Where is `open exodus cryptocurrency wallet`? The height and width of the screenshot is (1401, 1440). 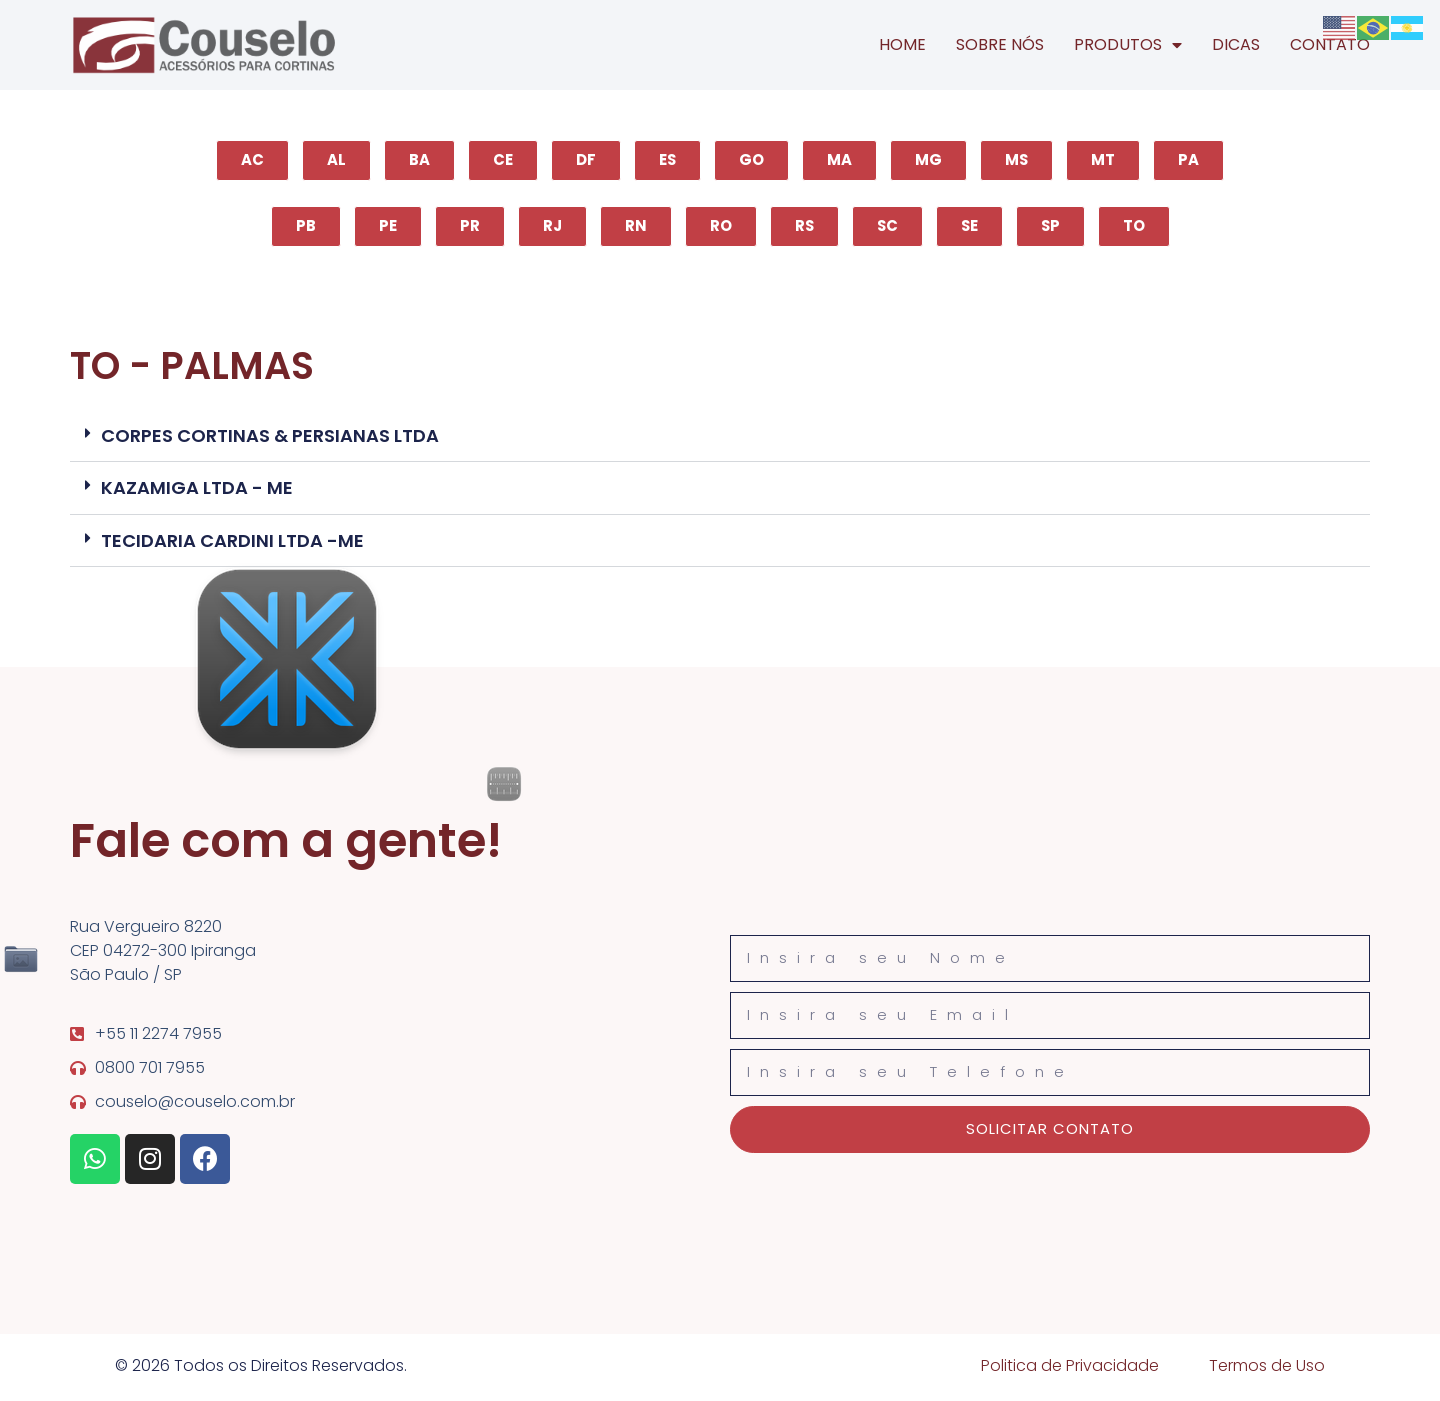 open exodus cryptocurrency wallet is located at coordinates (287, 659).